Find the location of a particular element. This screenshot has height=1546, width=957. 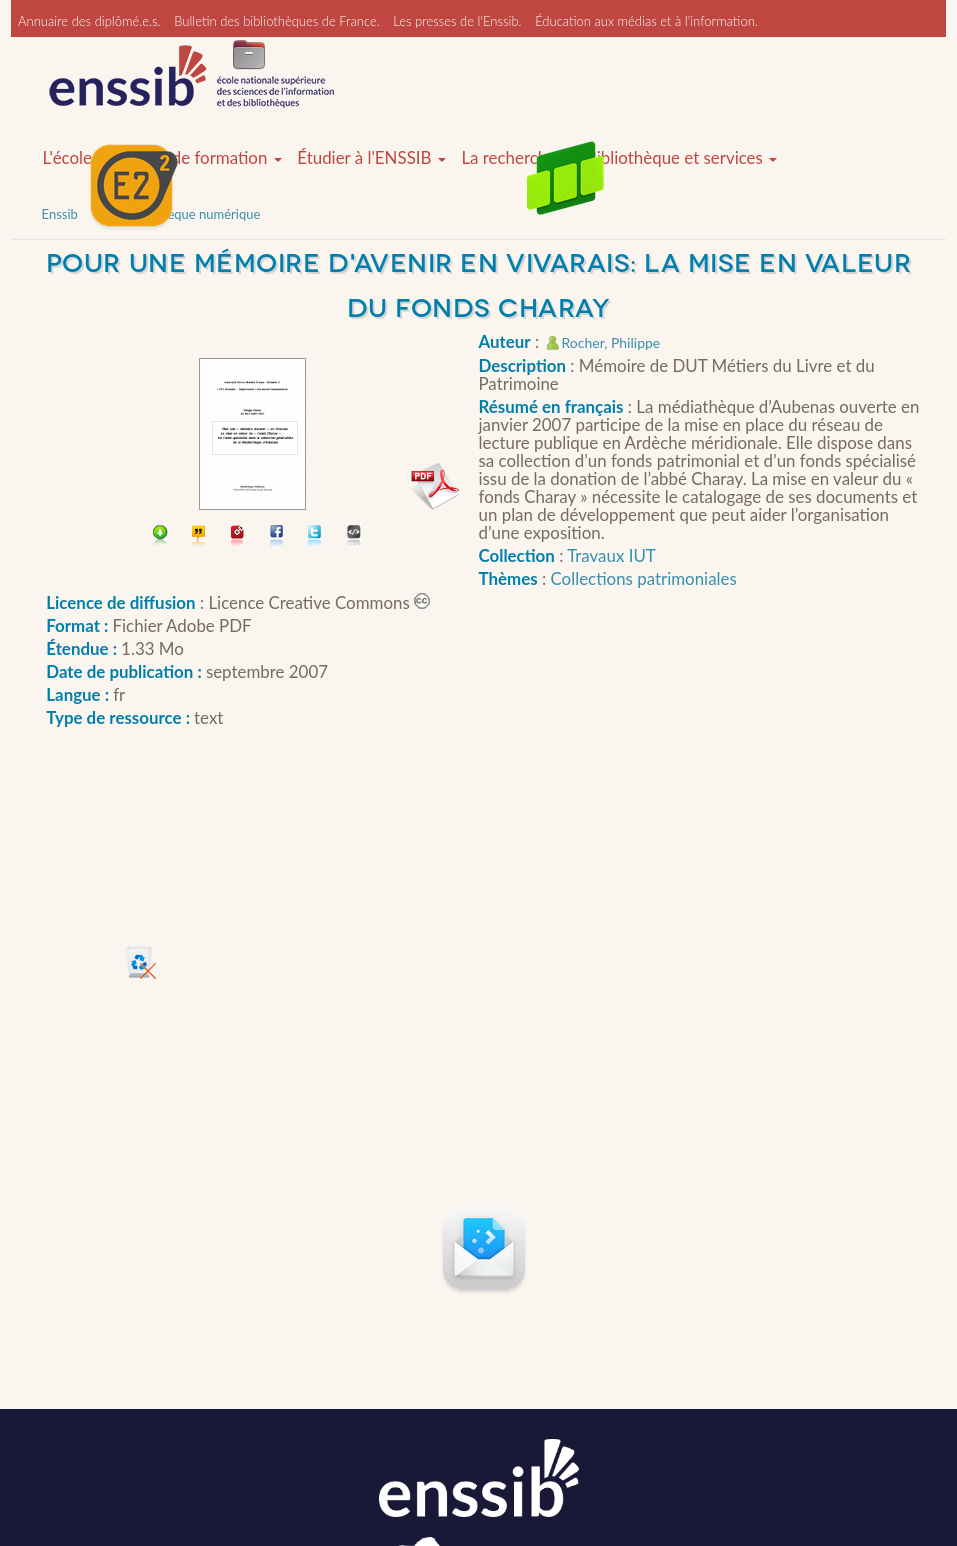

open xbox game bar is located at coordinates (566, 178).